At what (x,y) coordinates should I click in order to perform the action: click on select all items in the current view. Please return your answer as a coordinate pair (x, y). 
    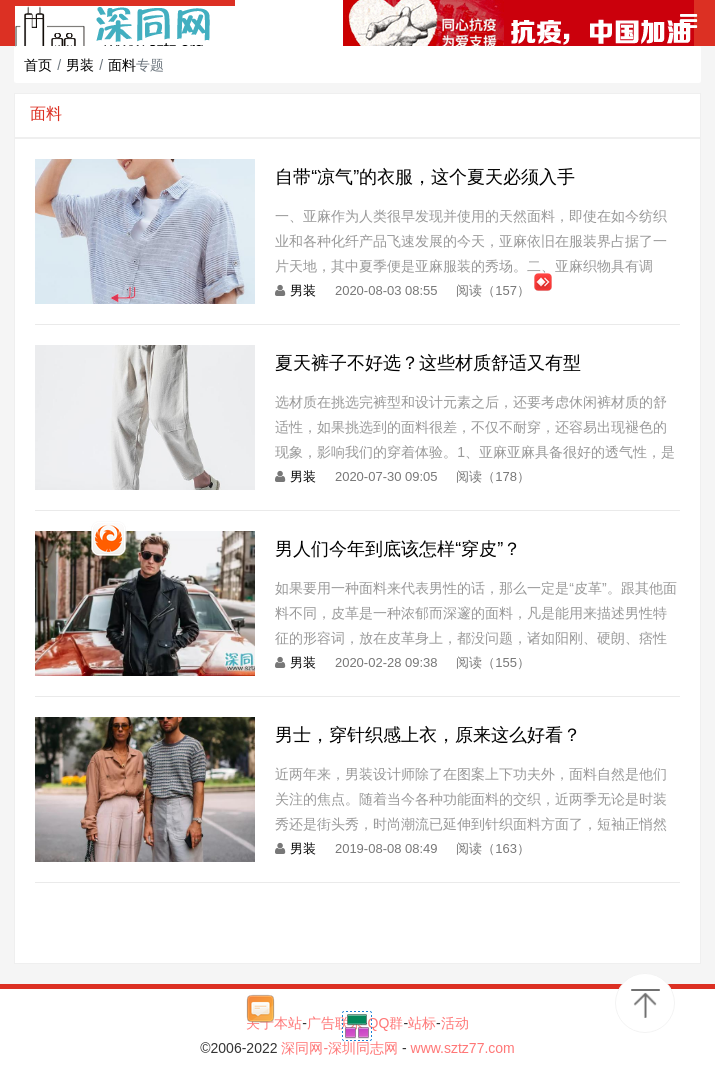
    Looking at the image, I should click on (357, 1026).